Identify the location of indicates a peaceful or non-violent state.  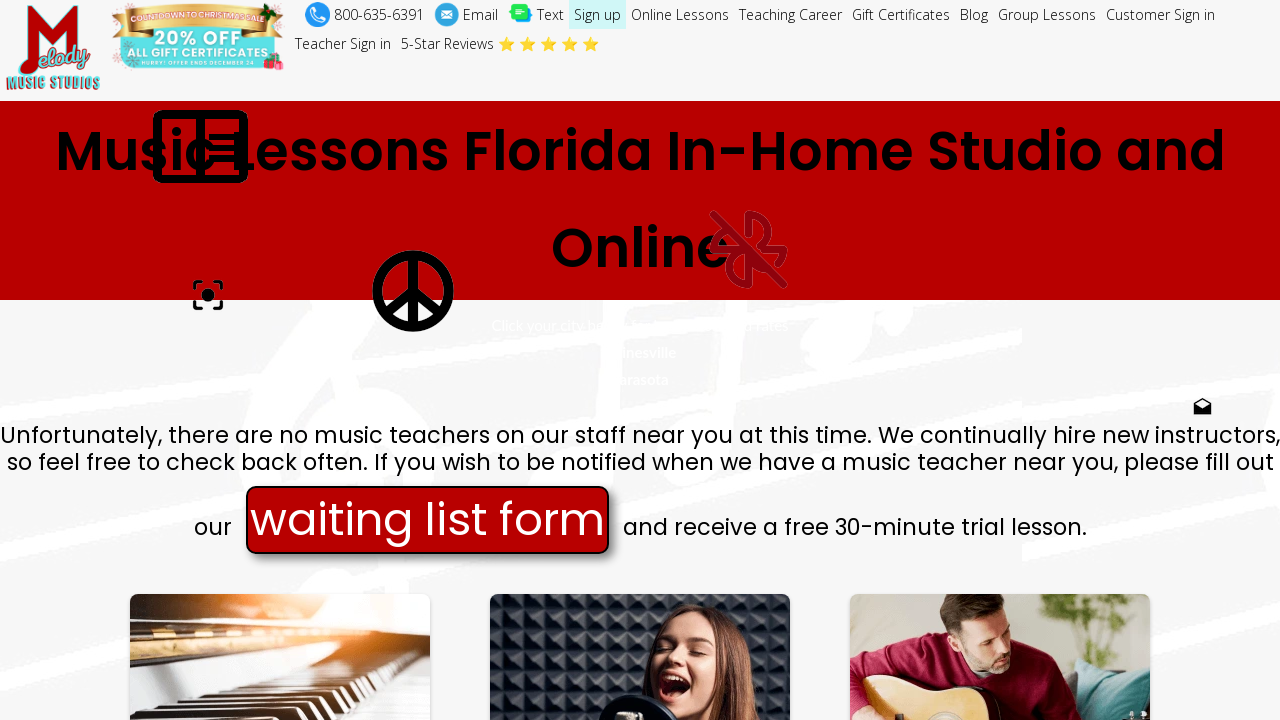
(413, 291).